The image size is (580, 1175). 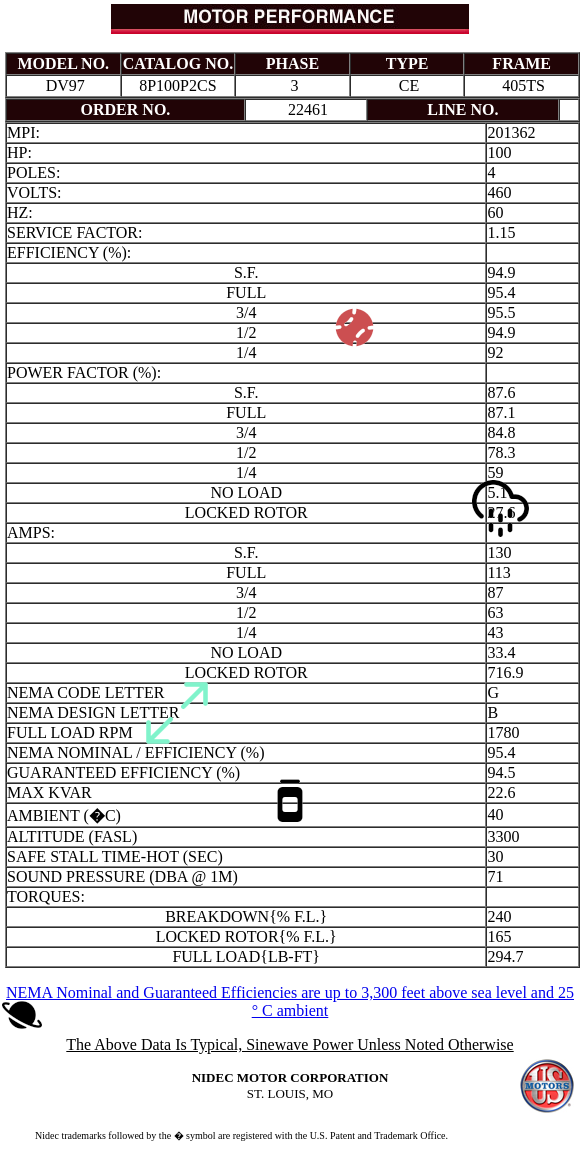 What do you see at coordinates (500, 508) in the screenshot?
I see `indicates light rain or drizzle in weather forecast` at bounding box center [500, 508].